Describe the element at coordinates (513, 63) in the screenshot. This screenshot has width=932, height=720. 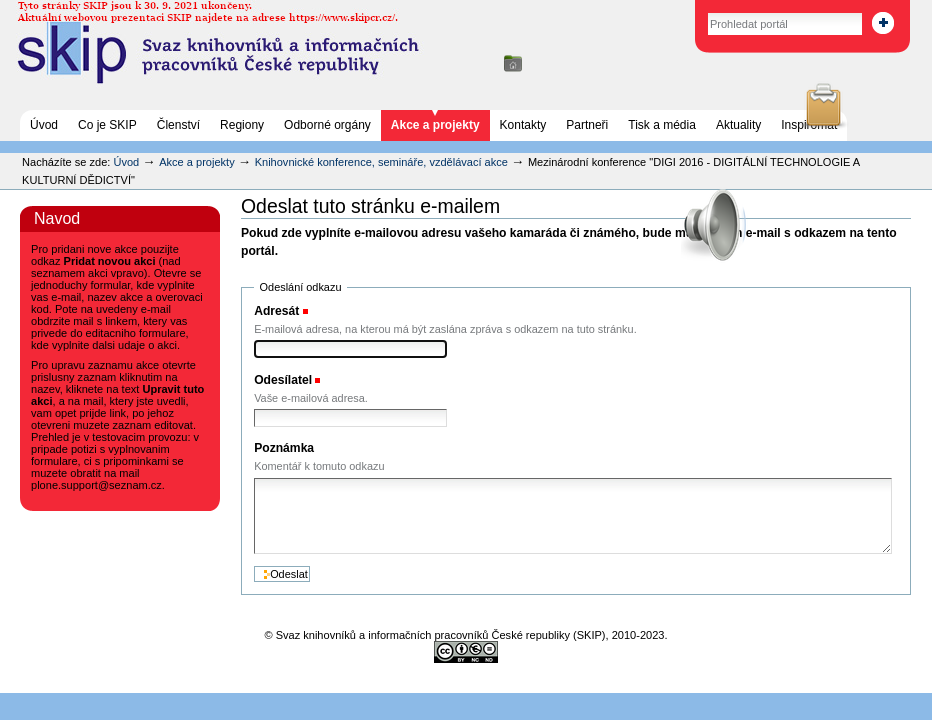
I see `access your home folder` at that location.